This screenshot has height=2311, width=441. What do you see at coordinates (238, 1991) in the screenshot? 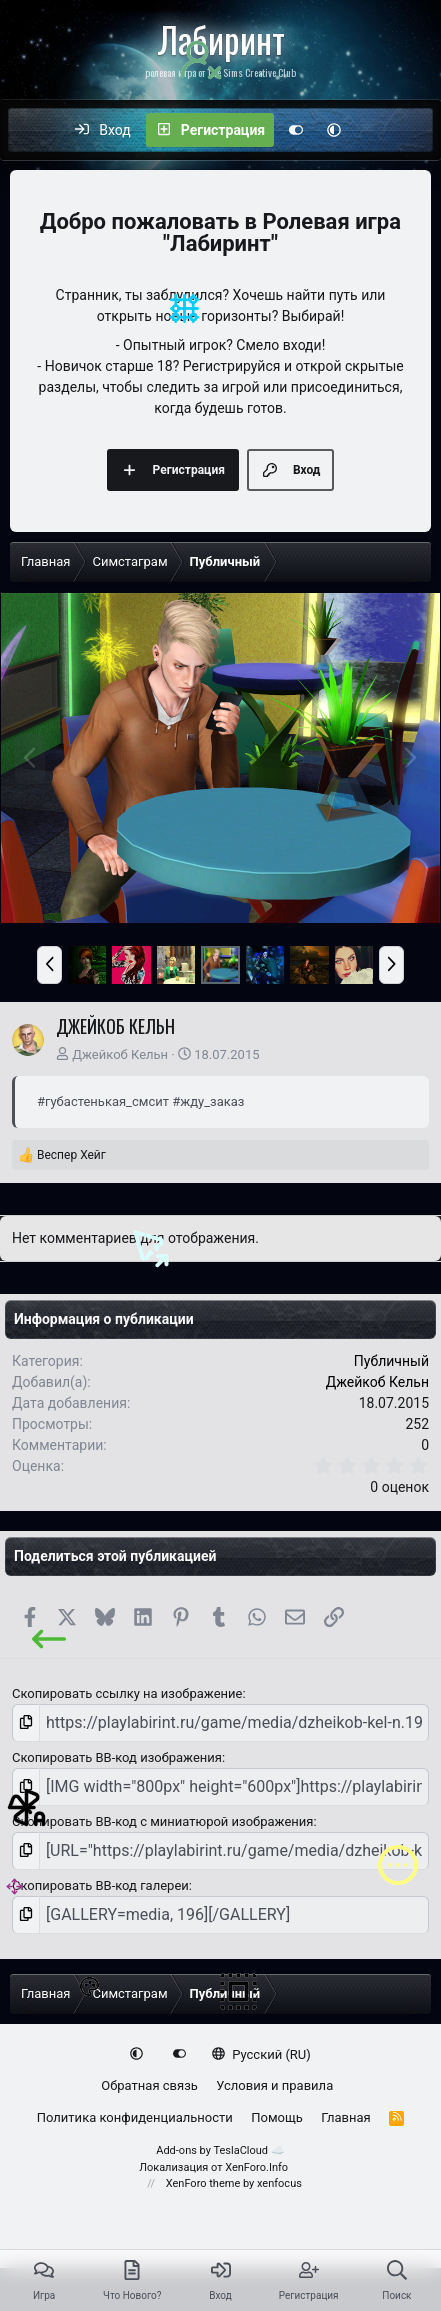
I see `select all items in a list or view` at bounding box center [238, 1991].